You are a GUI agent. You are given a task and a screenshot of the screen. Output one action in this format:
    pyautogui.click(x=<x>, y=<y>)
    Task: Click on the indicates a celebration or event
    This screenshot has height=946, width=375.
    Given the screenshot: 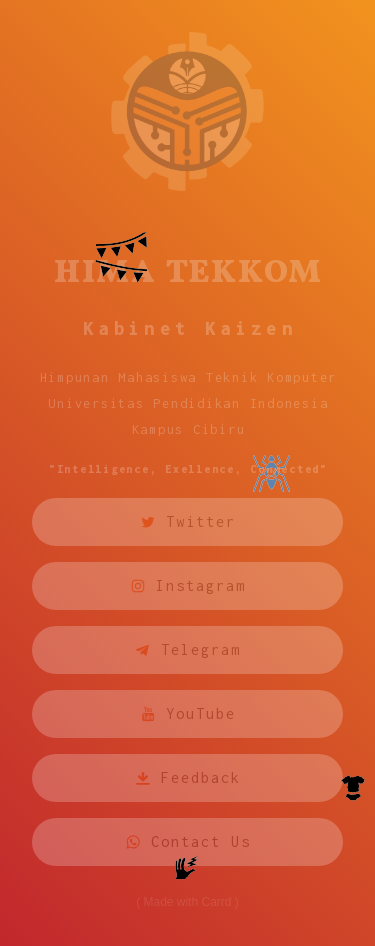 What is the action you would take?
    pyautogui.click(x=121, y=257)
    